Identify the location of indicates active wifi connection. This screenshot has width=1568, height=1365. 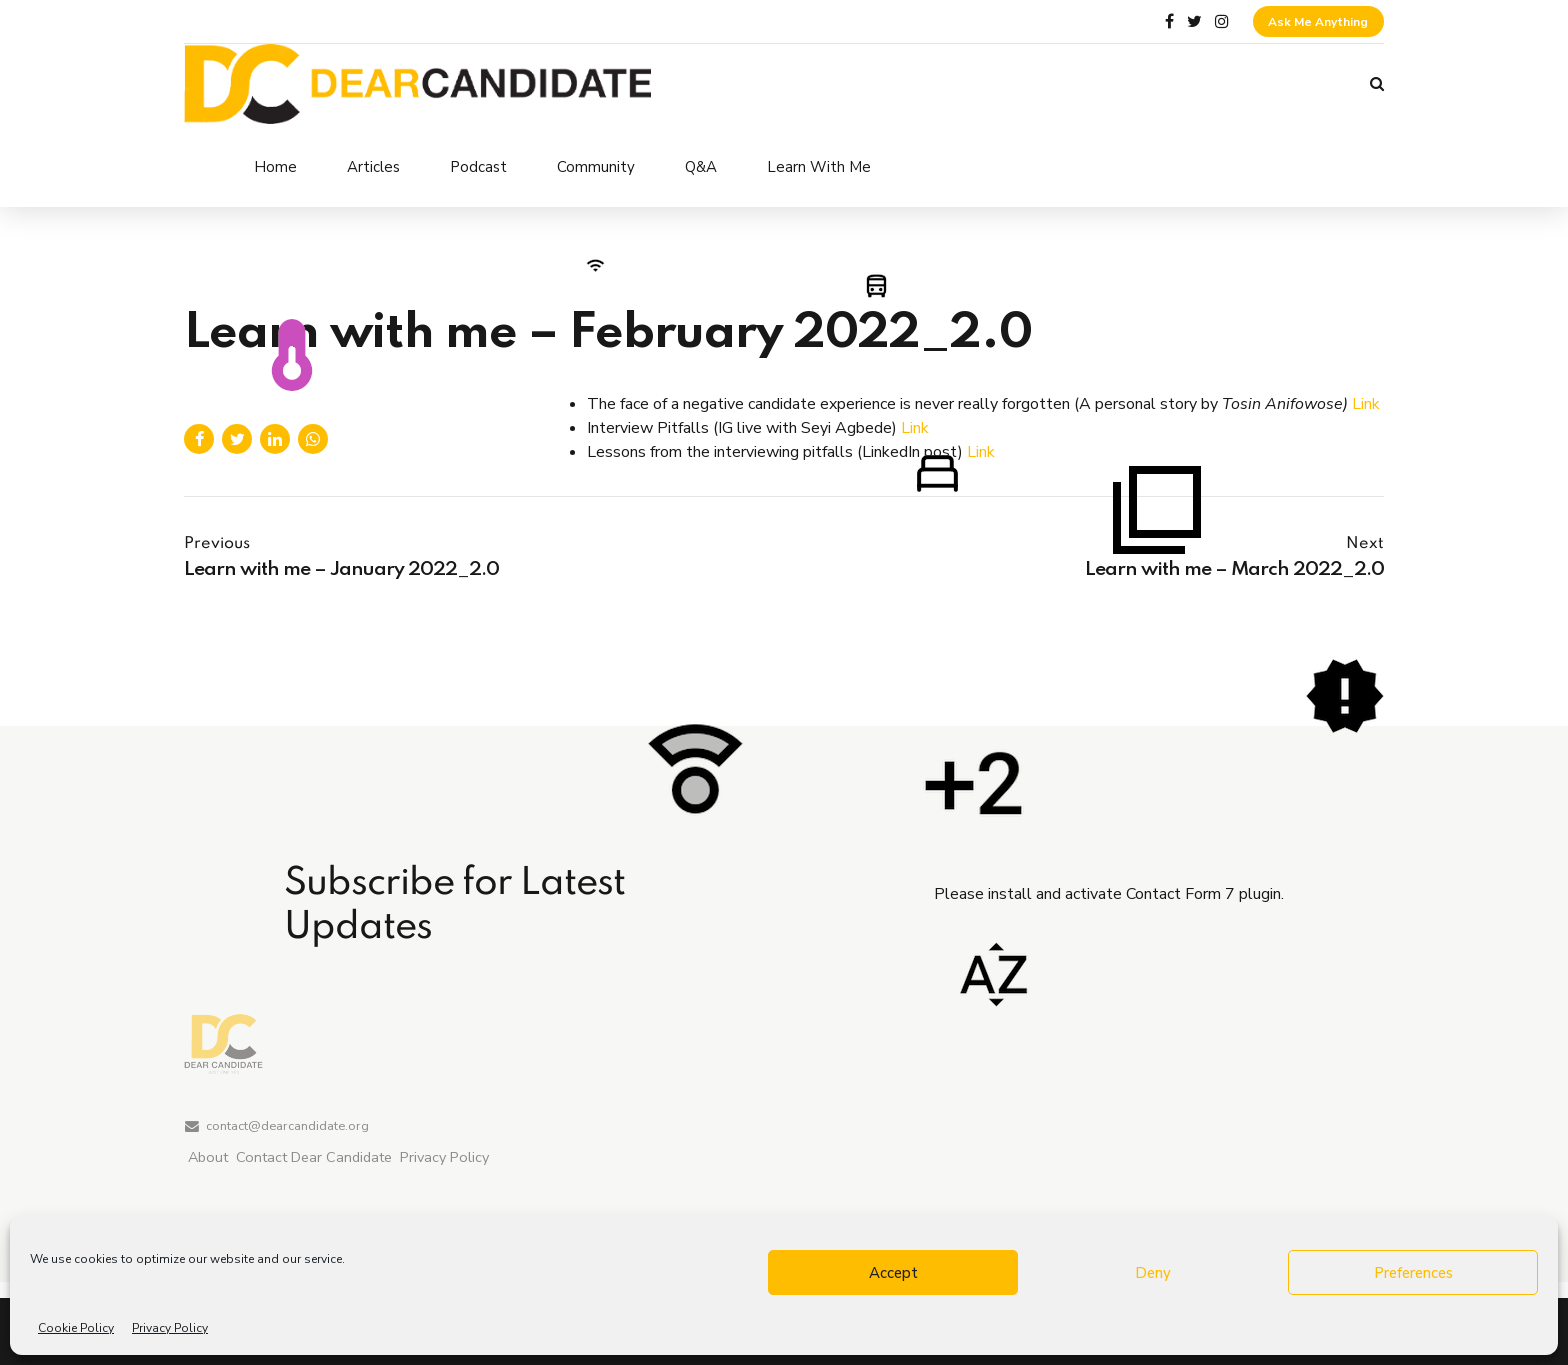
(595, 265).